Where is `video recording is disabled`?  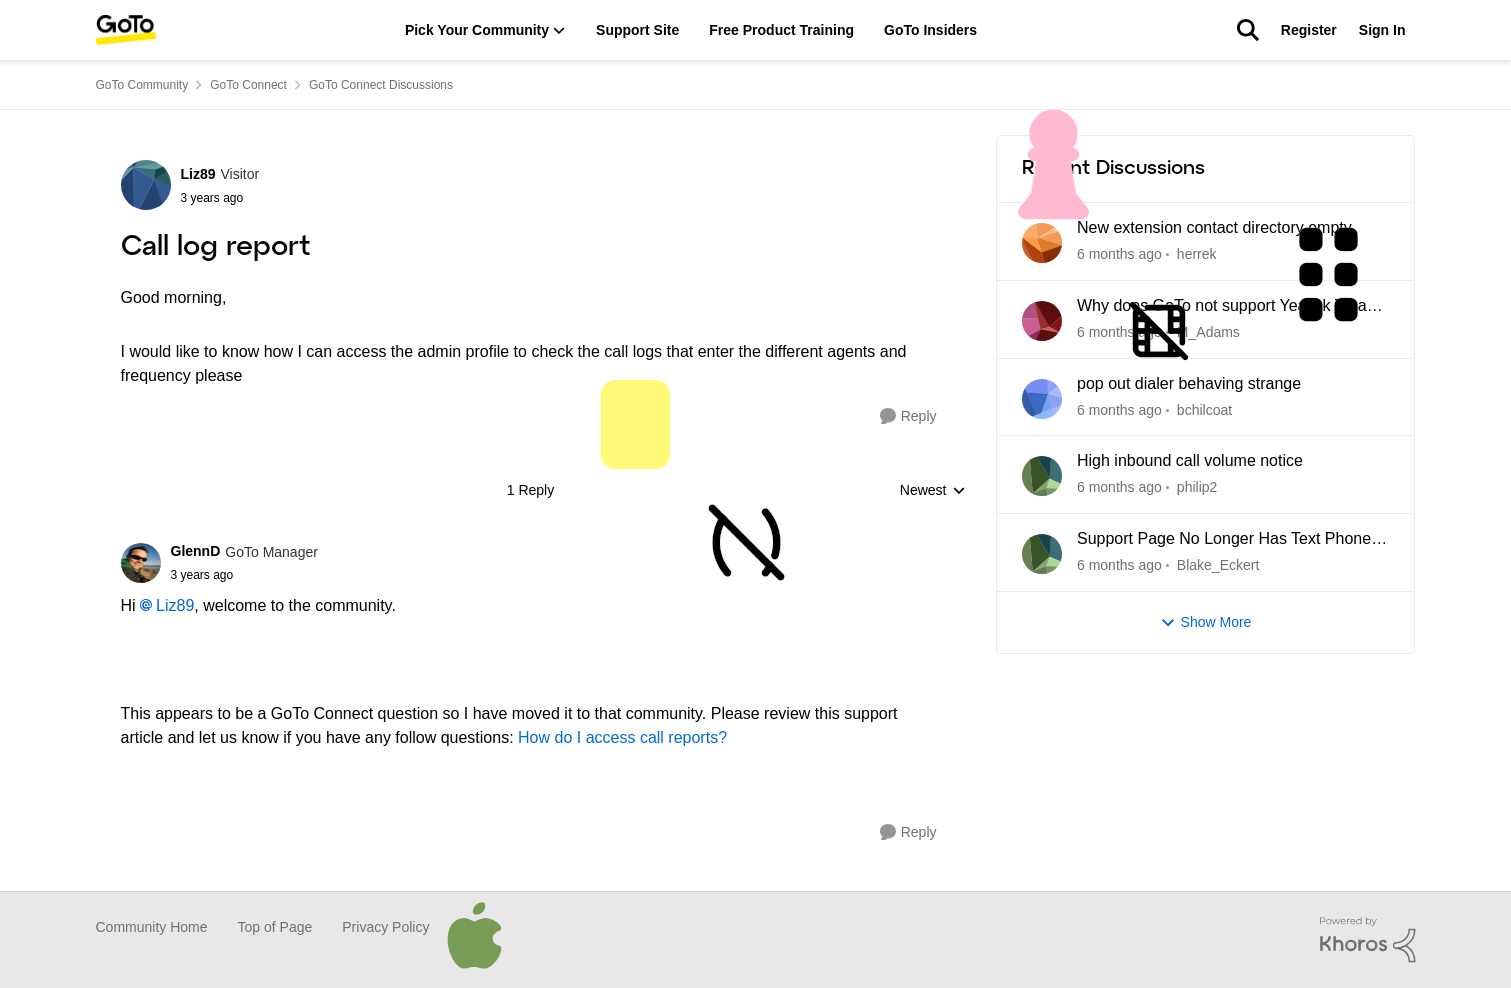
video recording is disabled is located at coordinates (1159, 331).